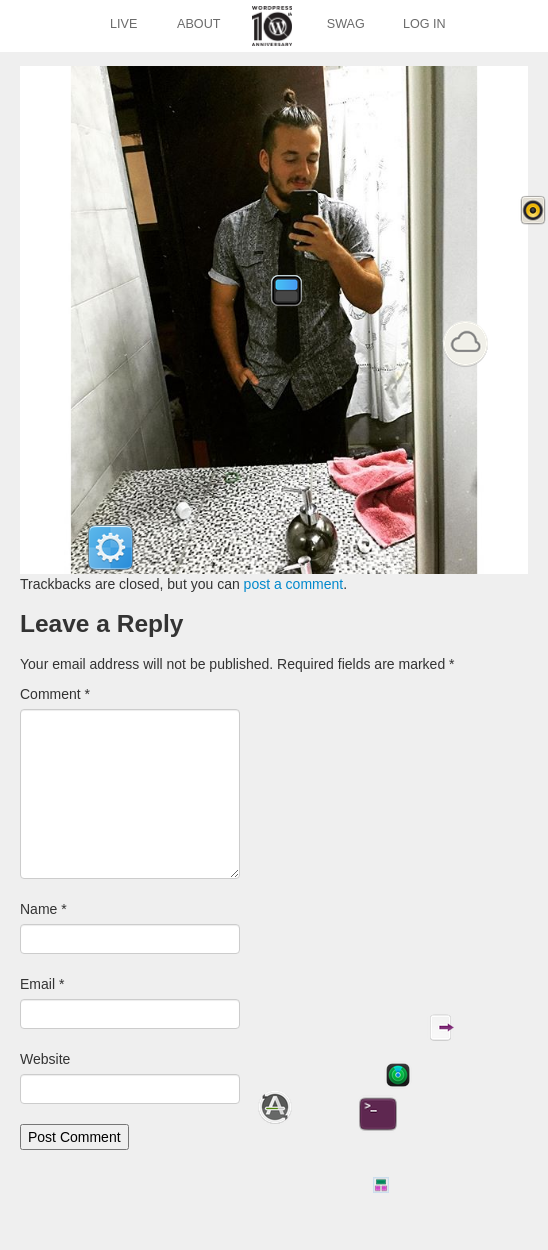  What do you see at coordinates (465, 343) in the screenshot?
I see `indicates file is synced with Dropbox cloud storage` at bounding box center [465, 343].